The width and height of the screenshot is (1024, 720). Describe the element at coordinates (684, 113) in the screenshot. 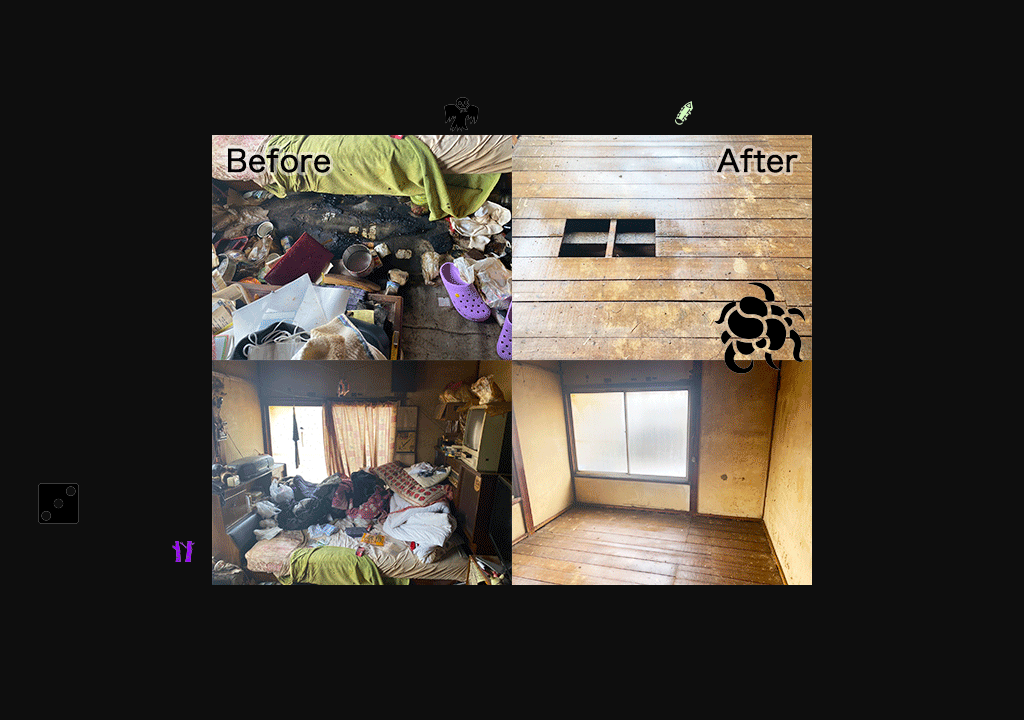

I see `equip arm armor or bracer item` at that location.